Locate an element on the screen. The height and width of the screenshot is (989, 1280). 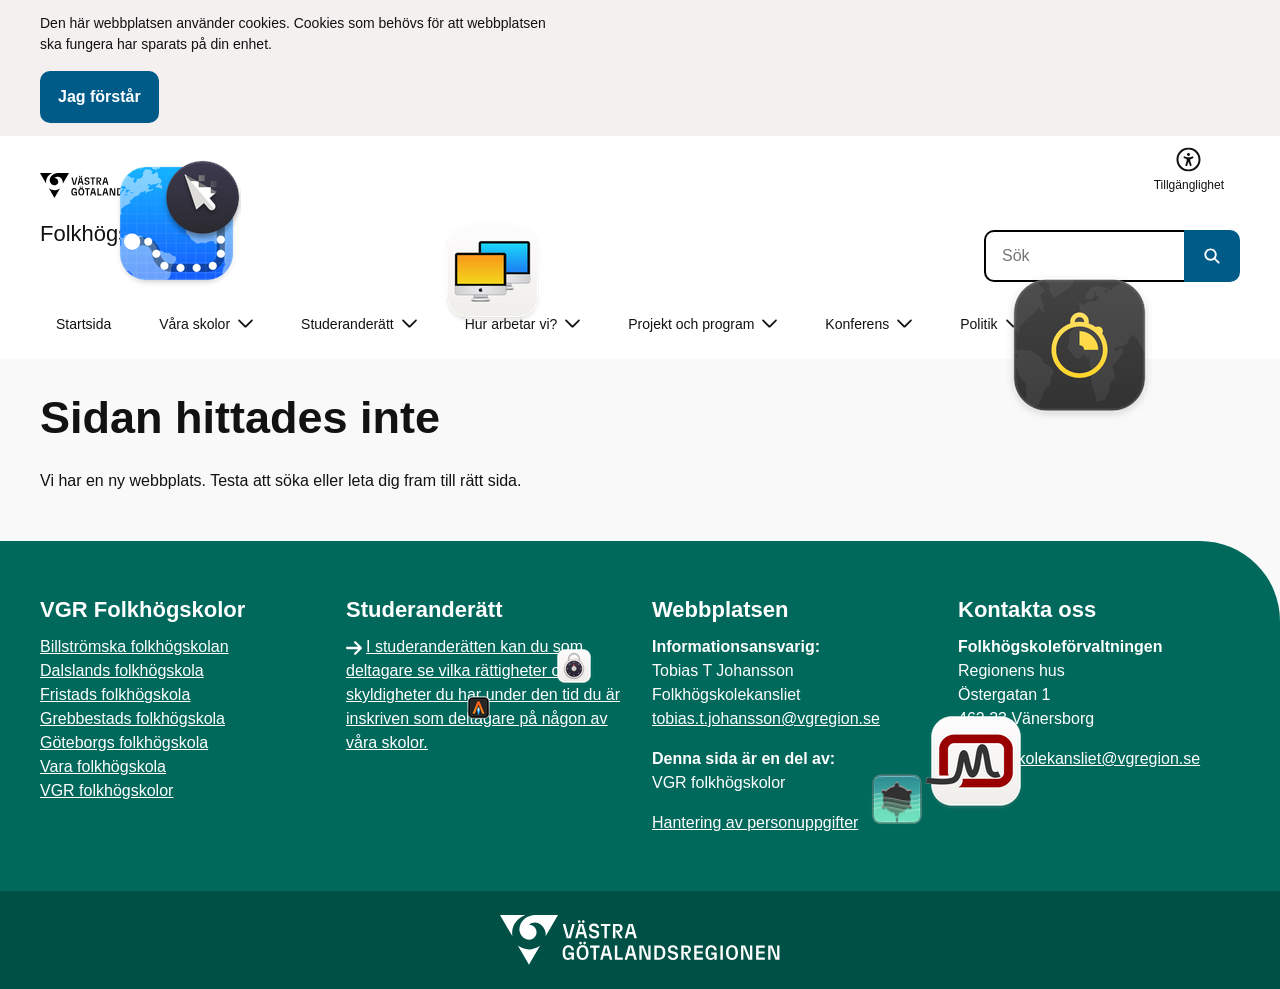
open gnome connections remote desktop app is located at coordinates (176, 223).